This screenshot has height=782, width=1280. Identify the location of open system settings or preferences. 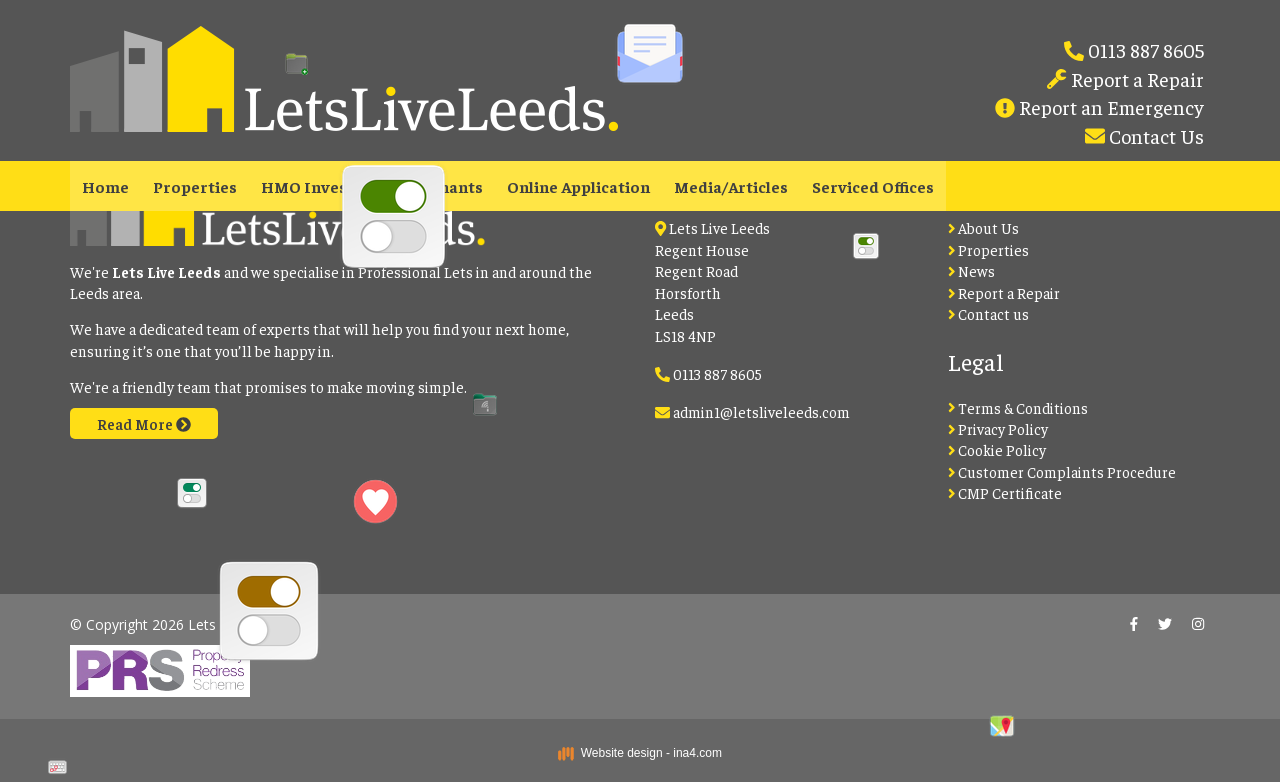
(269, 611).